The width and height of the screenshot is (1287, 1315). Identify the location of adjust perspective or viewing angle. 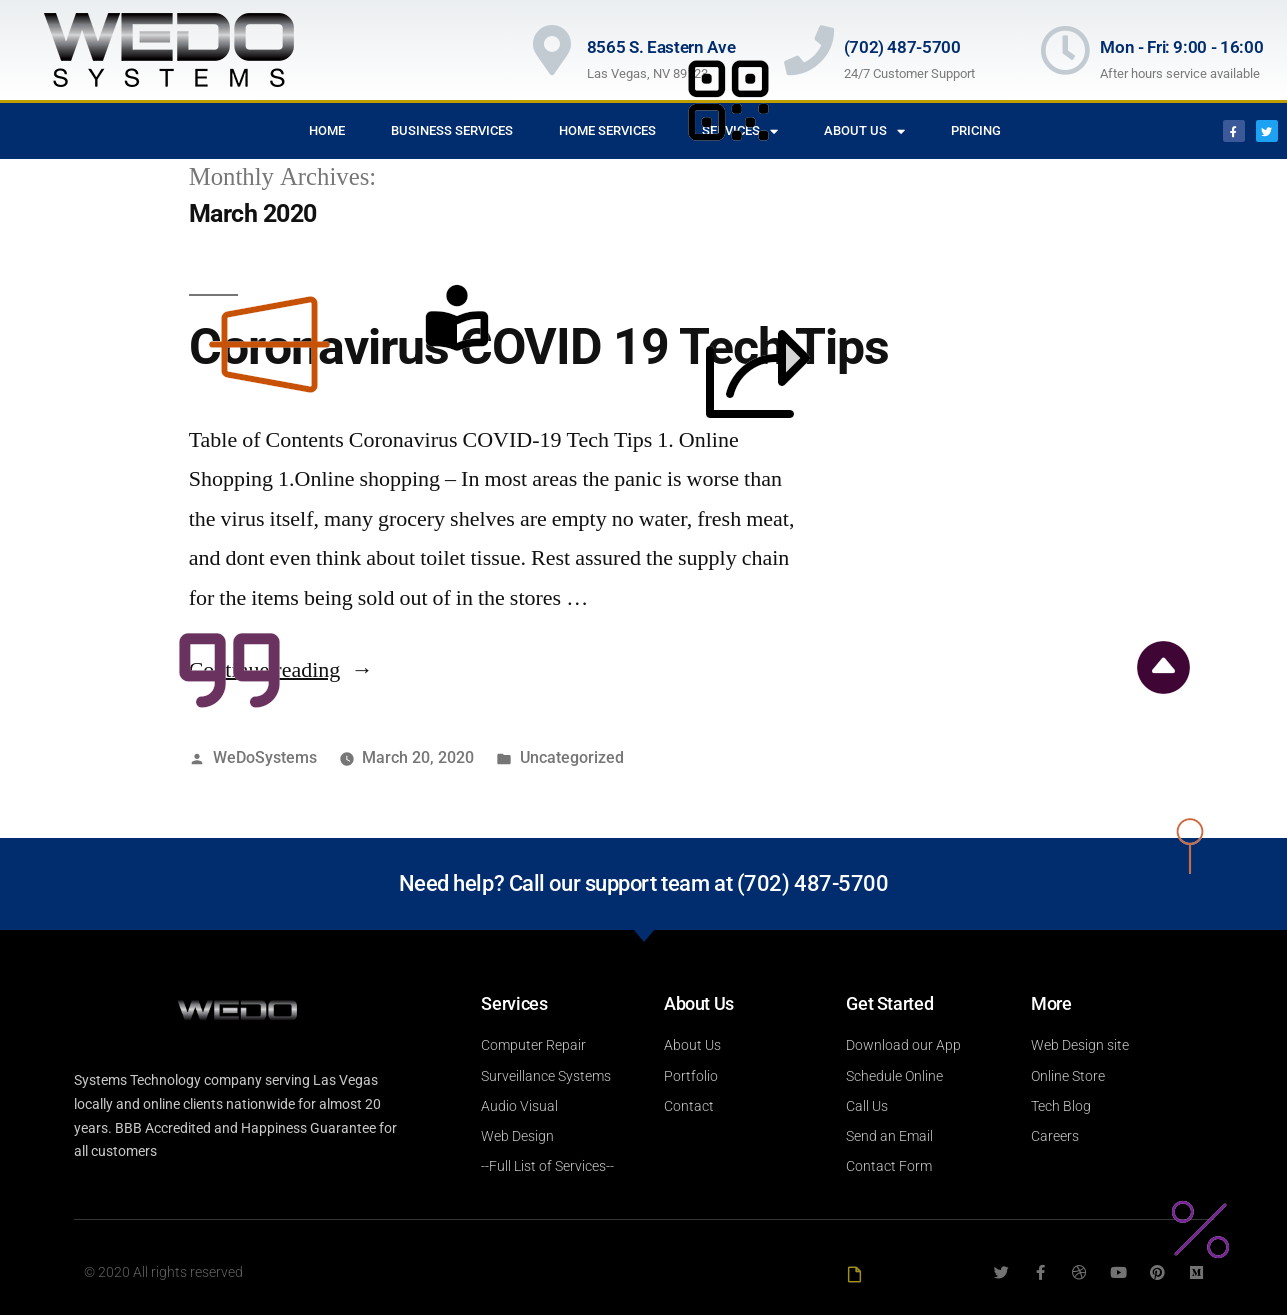
(269, 344).